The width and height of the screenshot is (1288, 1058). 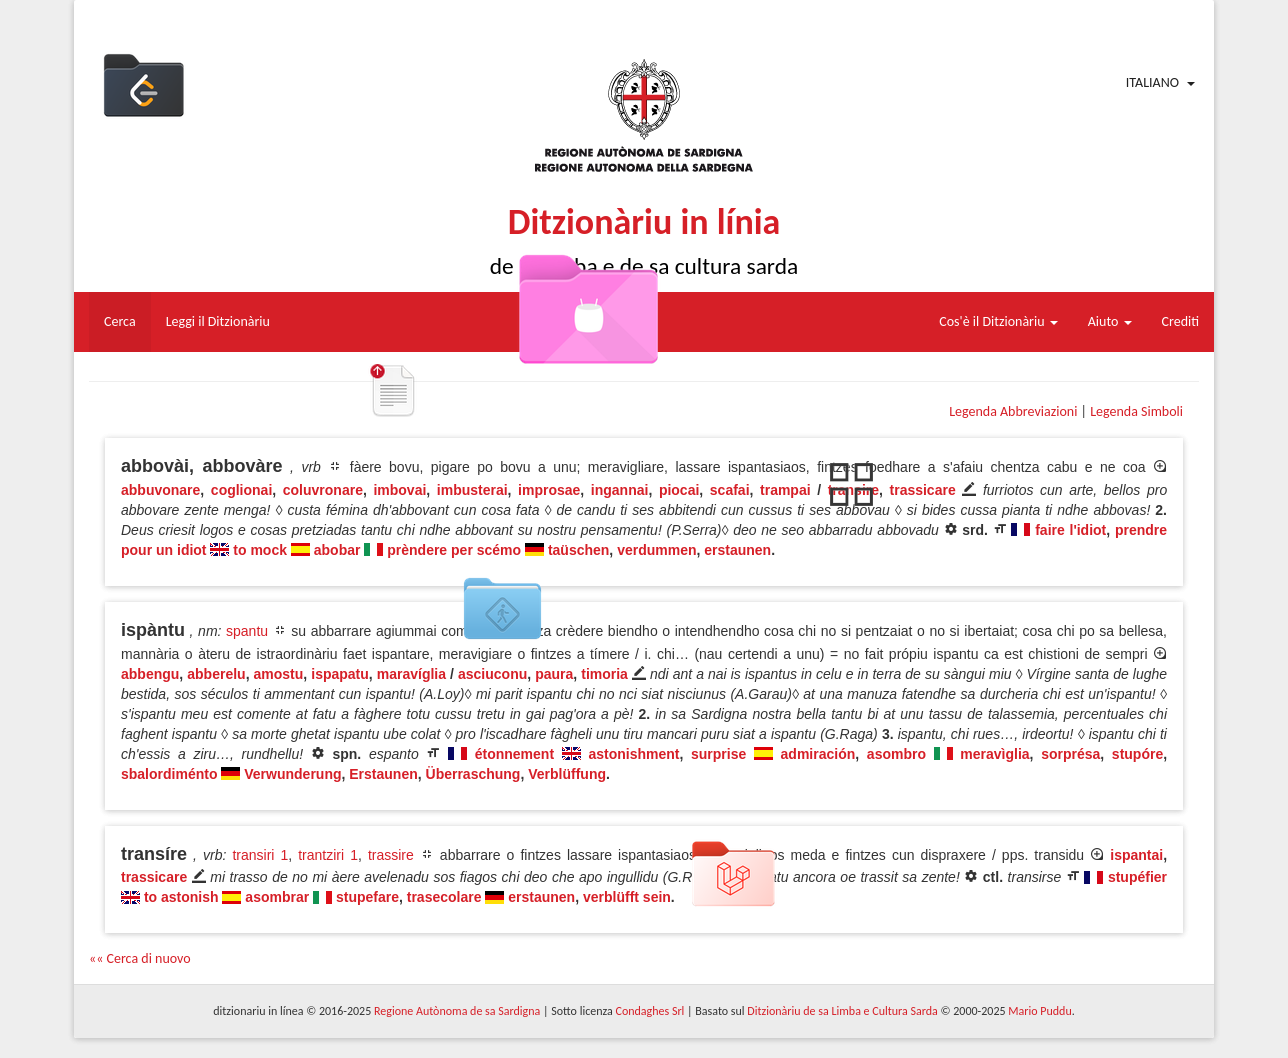 What do you see at coordinates (502, 608) in the screenshot?
I see `access your public folder` at bounding box center [502, 608].